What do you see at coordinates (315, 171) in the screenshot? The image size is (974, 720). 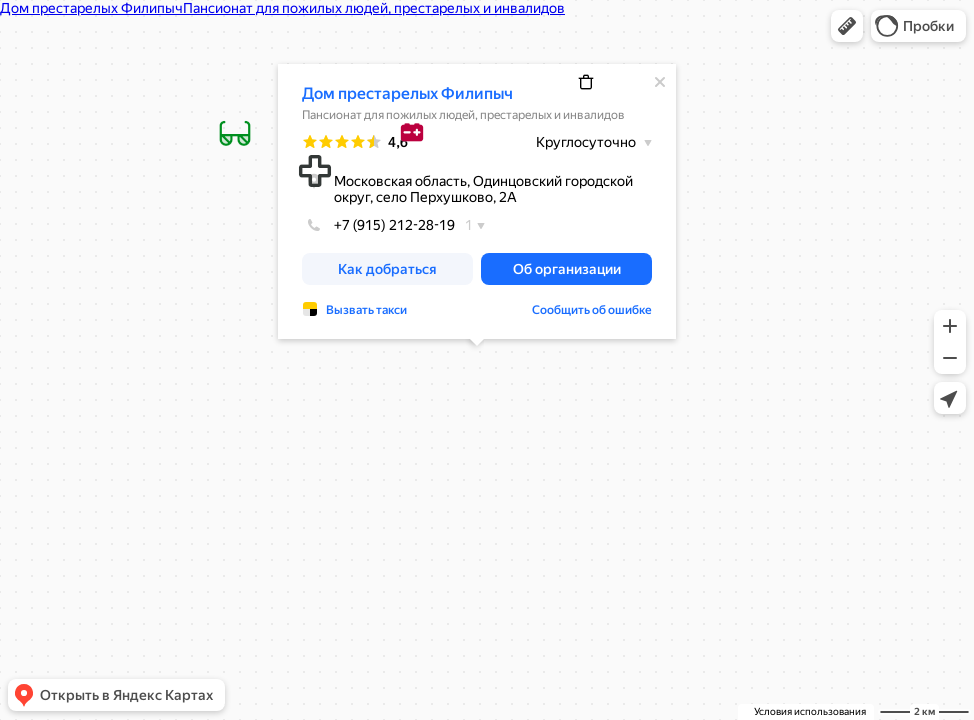 I see `access health or medical information` at bounding box center [315, 171].